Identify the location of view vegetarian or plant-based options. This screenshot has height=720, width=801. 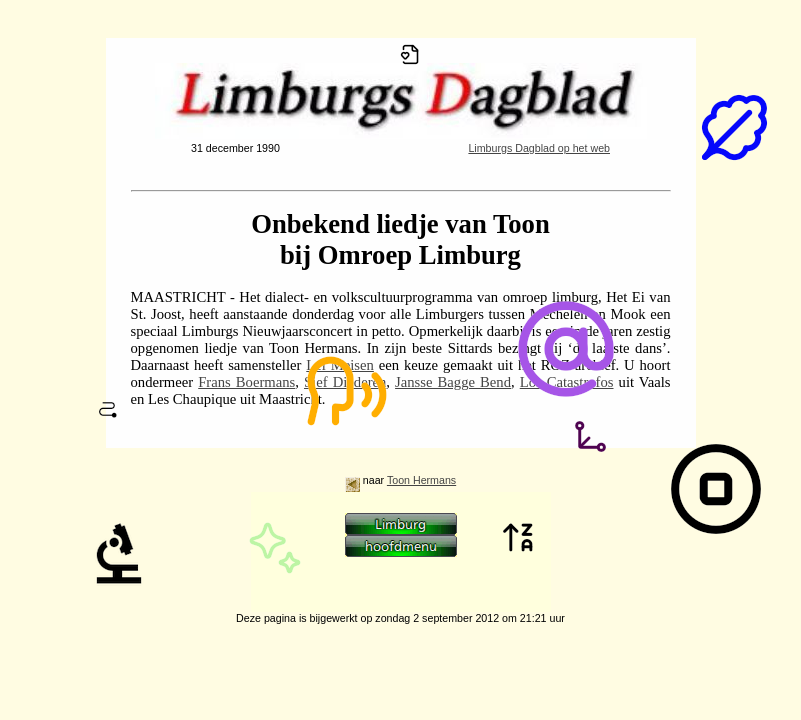
(734, 127).